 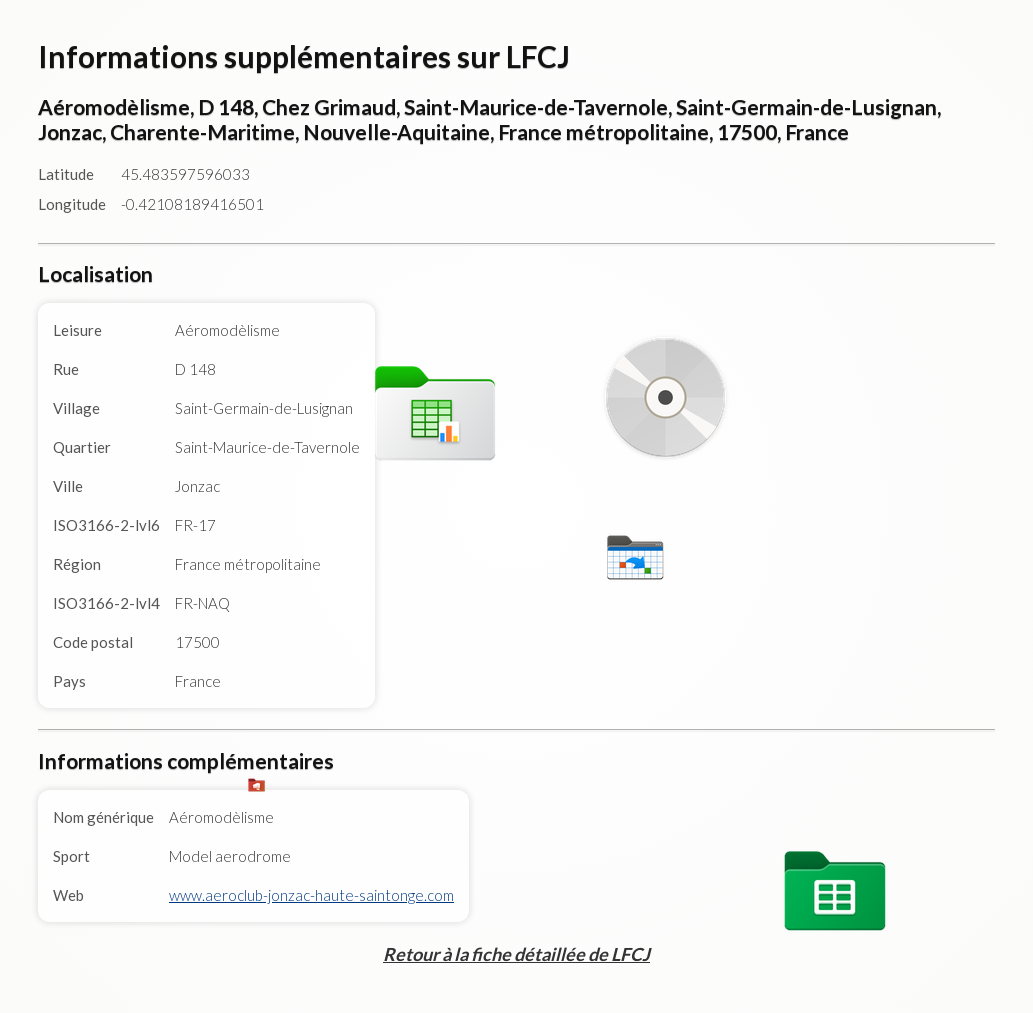 What do you see at coordinates (834, 893) in the screenshot?
I see `open folder containing Google Sheets files` at bounding box center [834, 893].